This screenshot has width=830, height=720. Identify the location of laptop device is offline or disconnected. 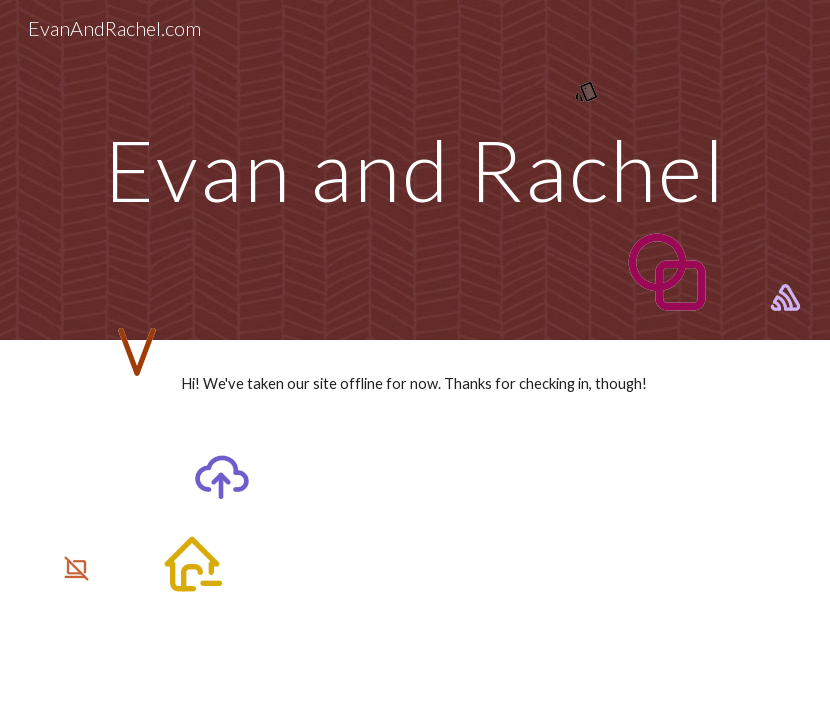
(76, 568).